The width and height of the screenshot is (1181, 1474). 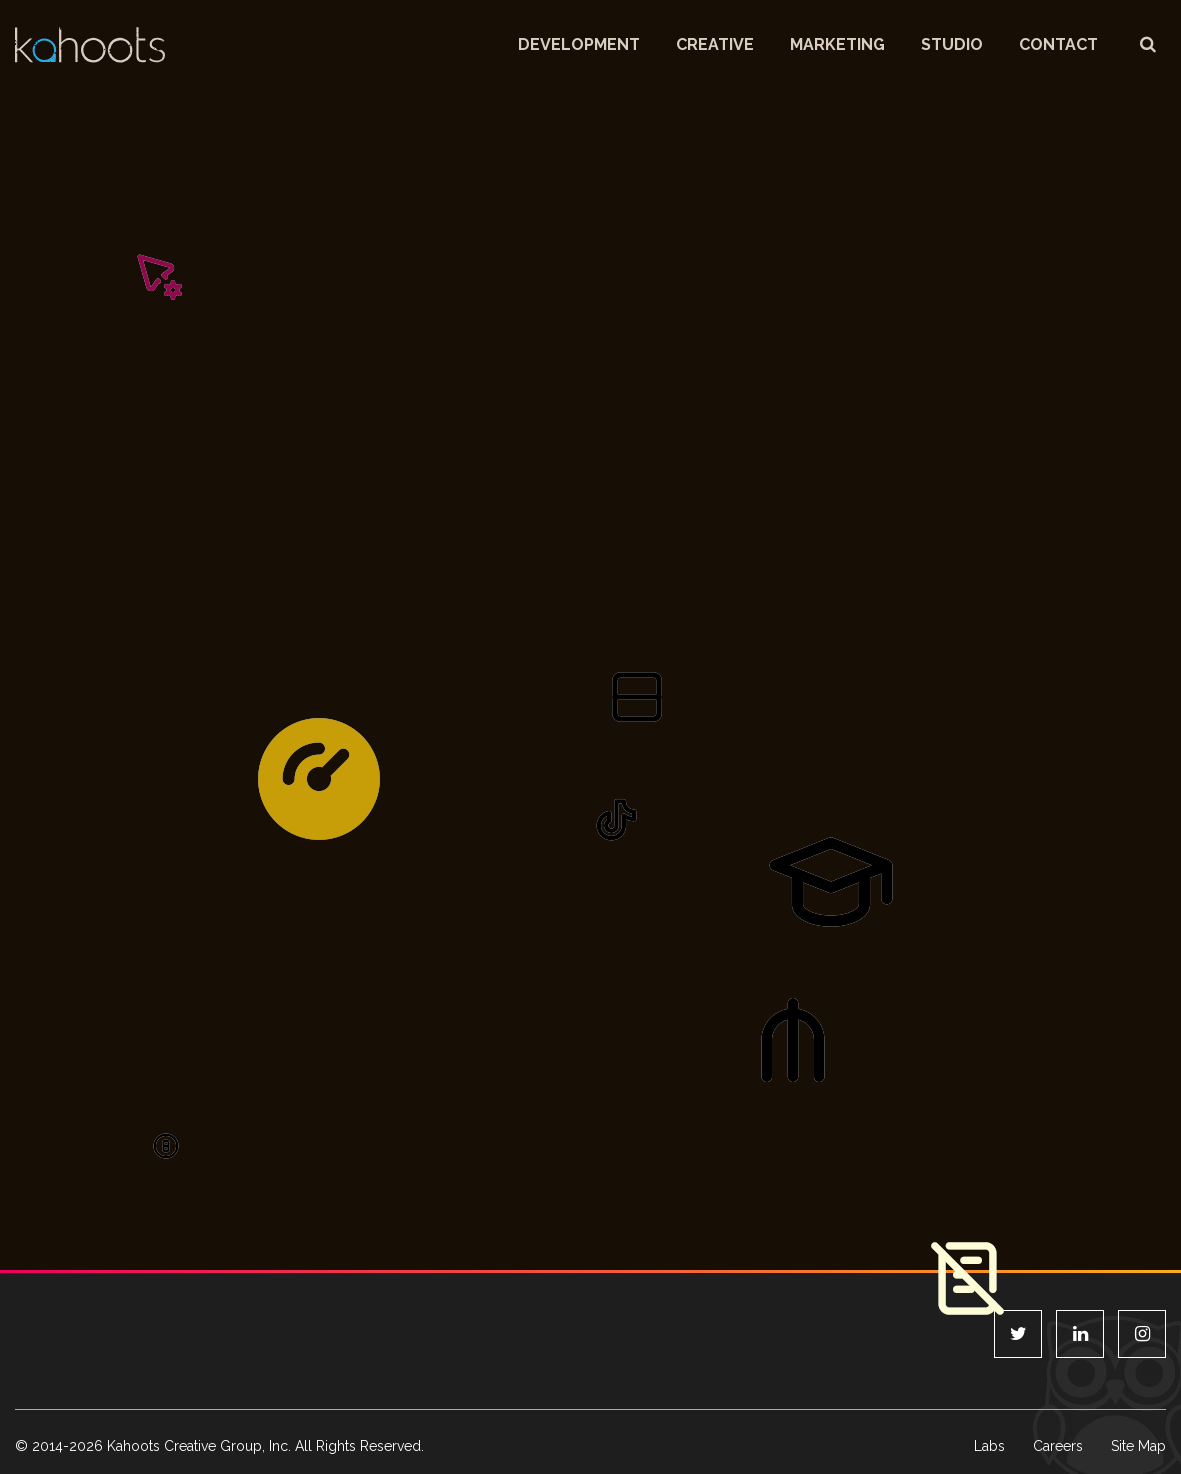 I want to click on access education or school-related features, so click(x=831, y=882).